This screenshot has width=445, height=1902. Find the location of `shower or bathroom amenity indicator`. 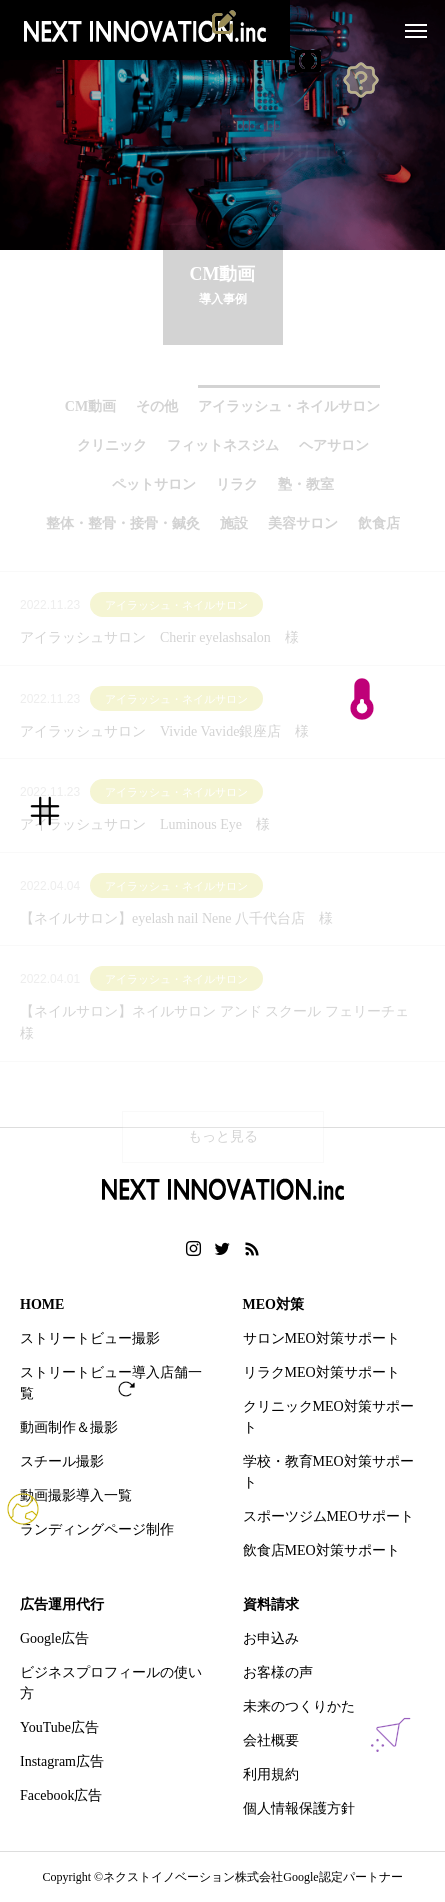

shower or bathroom amenity indicator is located at coordinates (390, 1733).